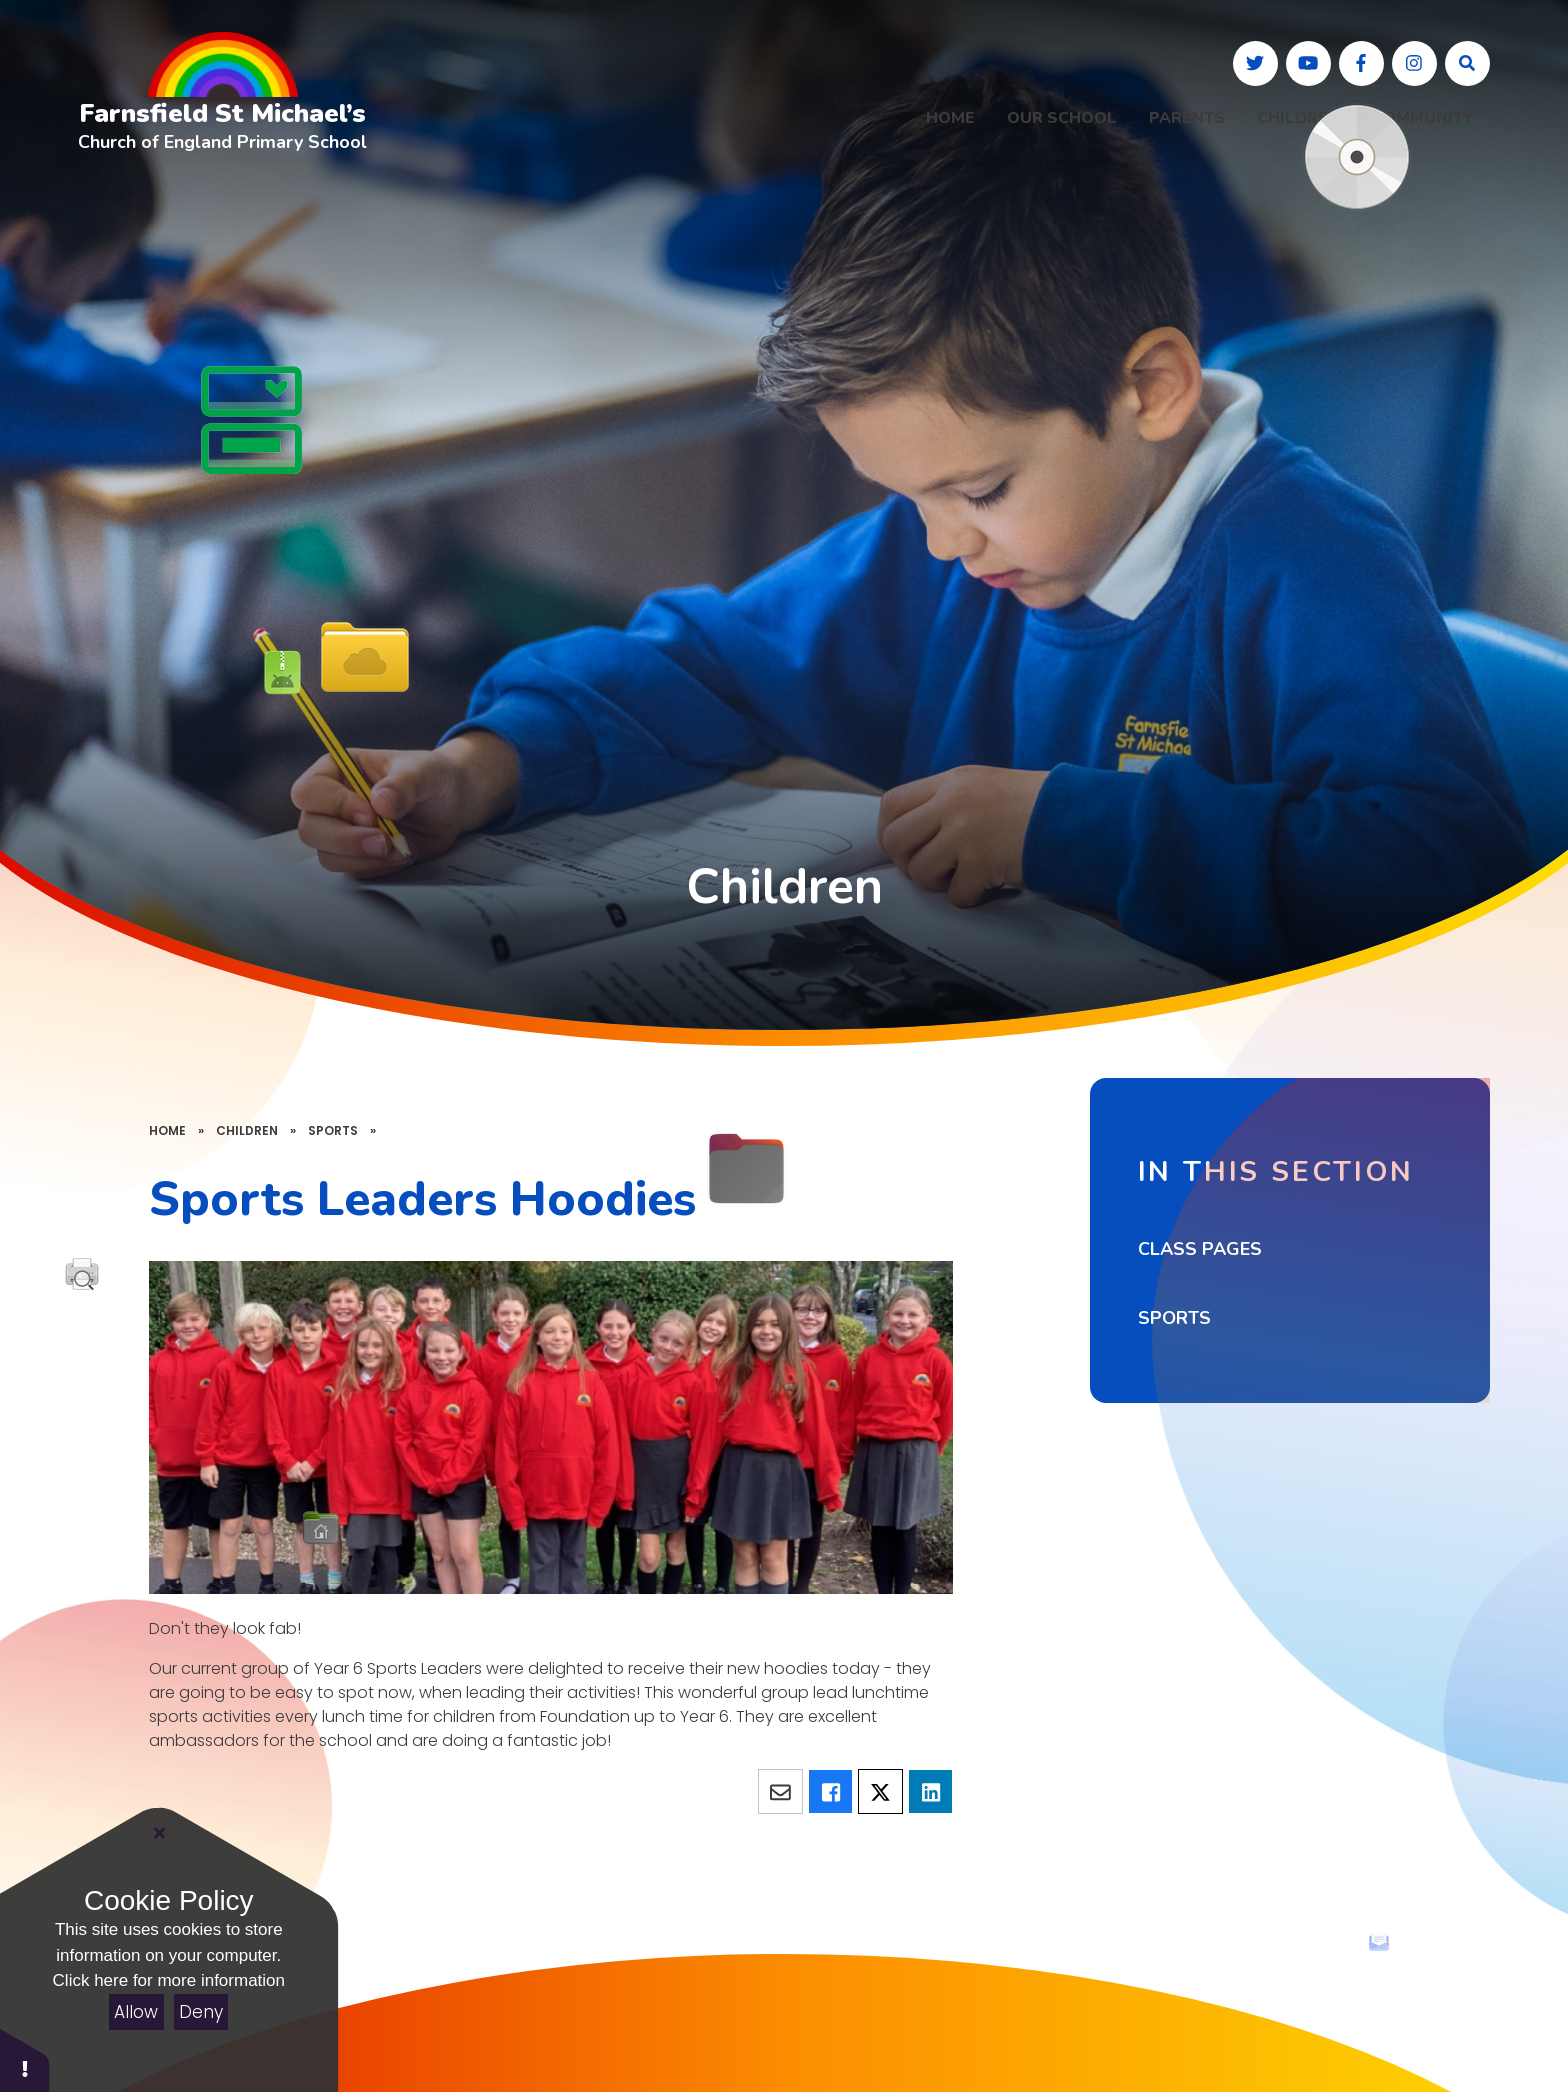  What do you see at coordinates (251, 416) in the screenshot?
I see `gtk widget factory demo application` at bounding box center [251, 416].